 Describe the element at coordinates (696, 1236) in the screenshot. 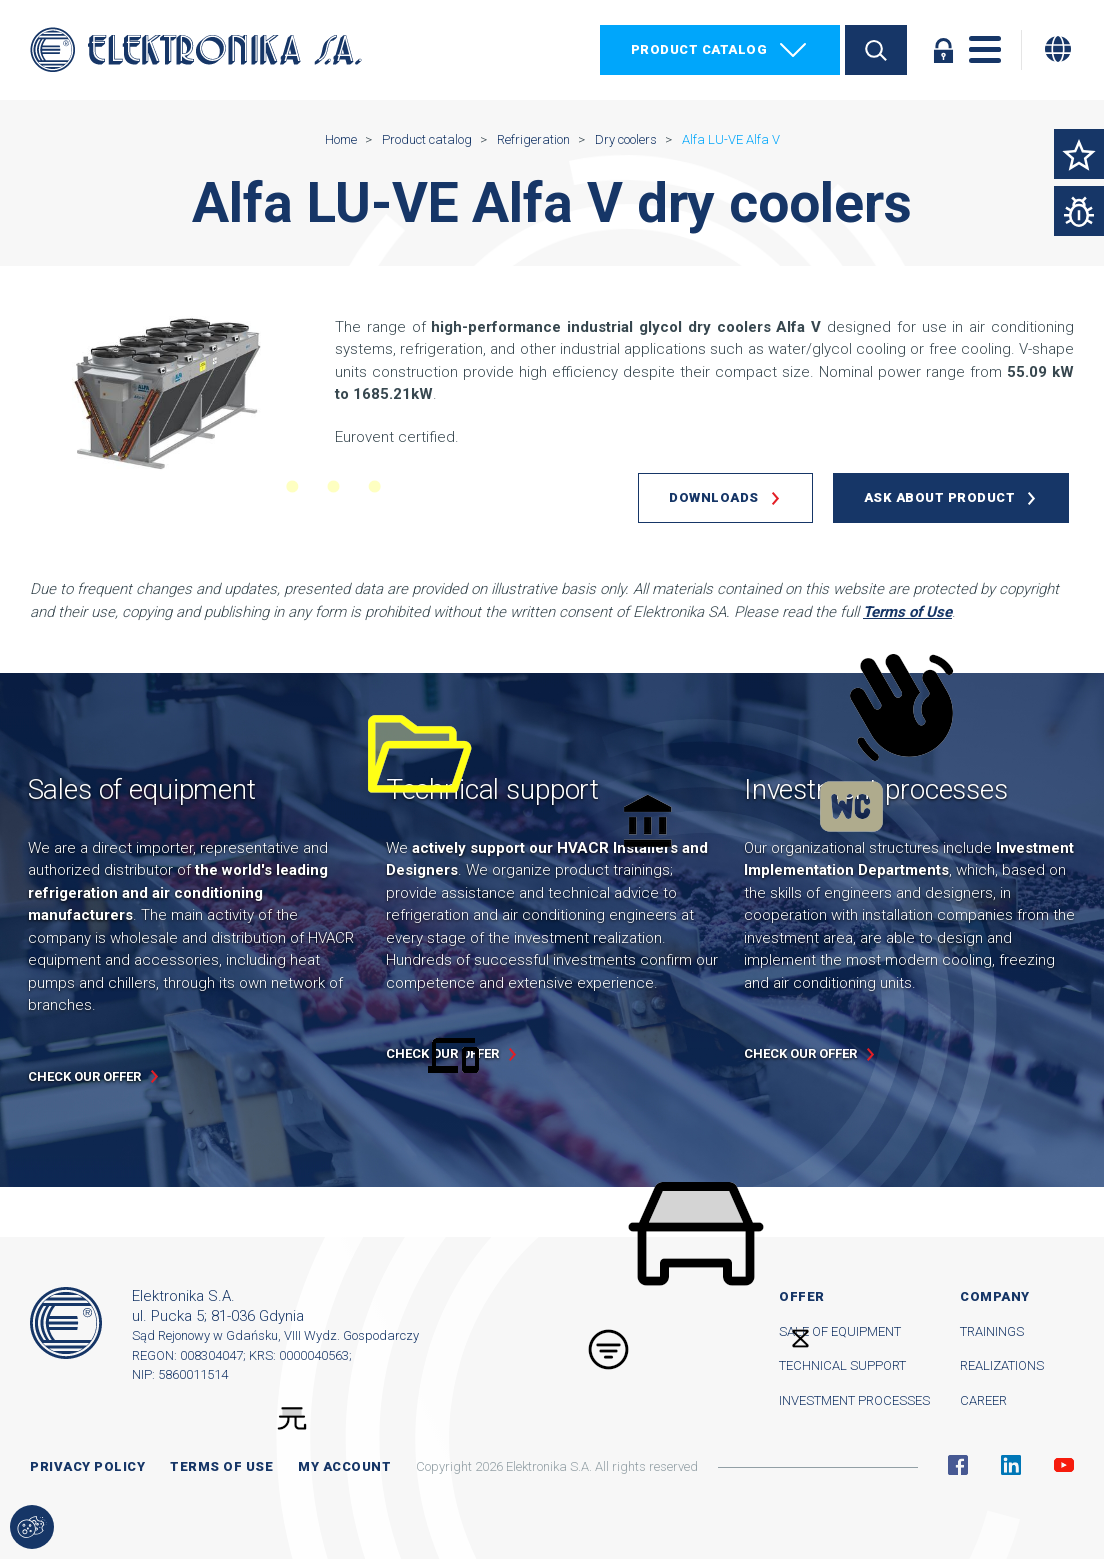

I see `access vehicle or car-related features` at that location.